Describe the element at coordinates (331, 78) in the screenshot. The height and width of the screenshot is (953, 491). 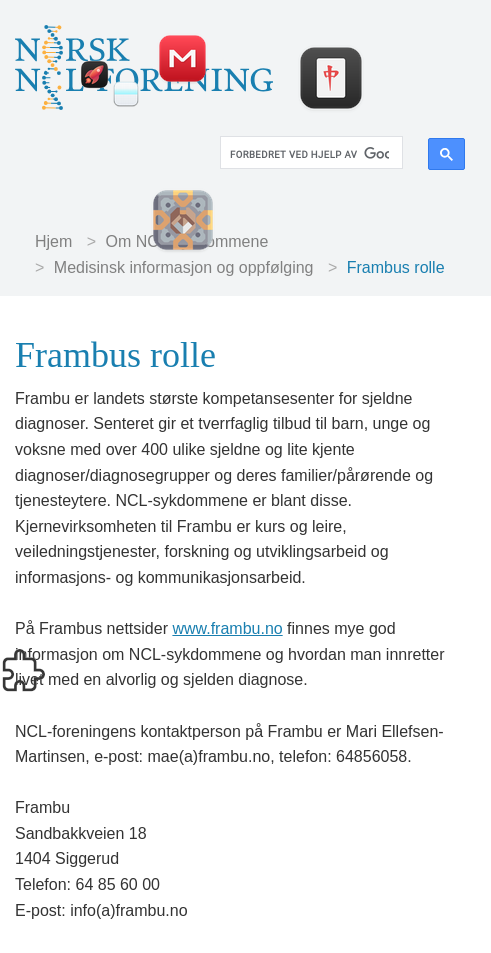
I see `launch gnome mahjongg tile matching game` at that location.